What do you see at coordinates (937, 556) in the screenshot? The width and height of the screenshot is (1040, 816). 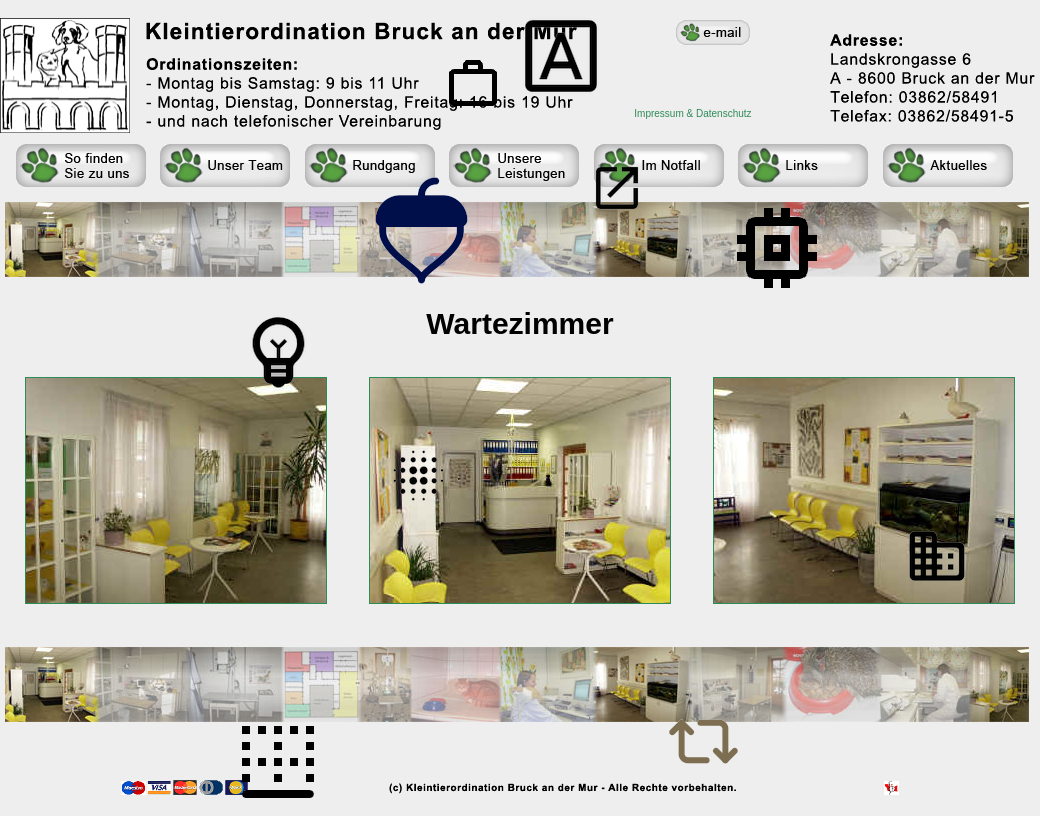 I see `view business contact information` at bounding box center [937, 556].